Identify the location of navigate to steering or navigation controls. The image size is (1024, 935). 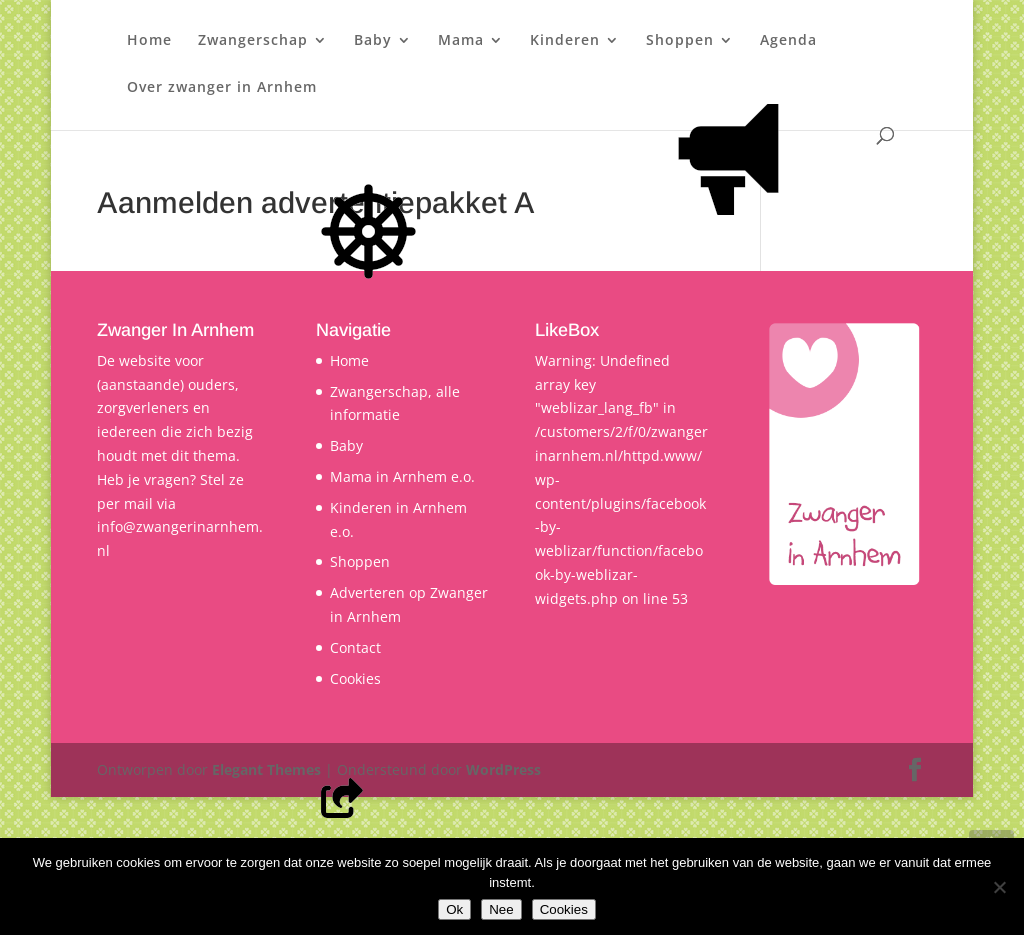
(368, 231).